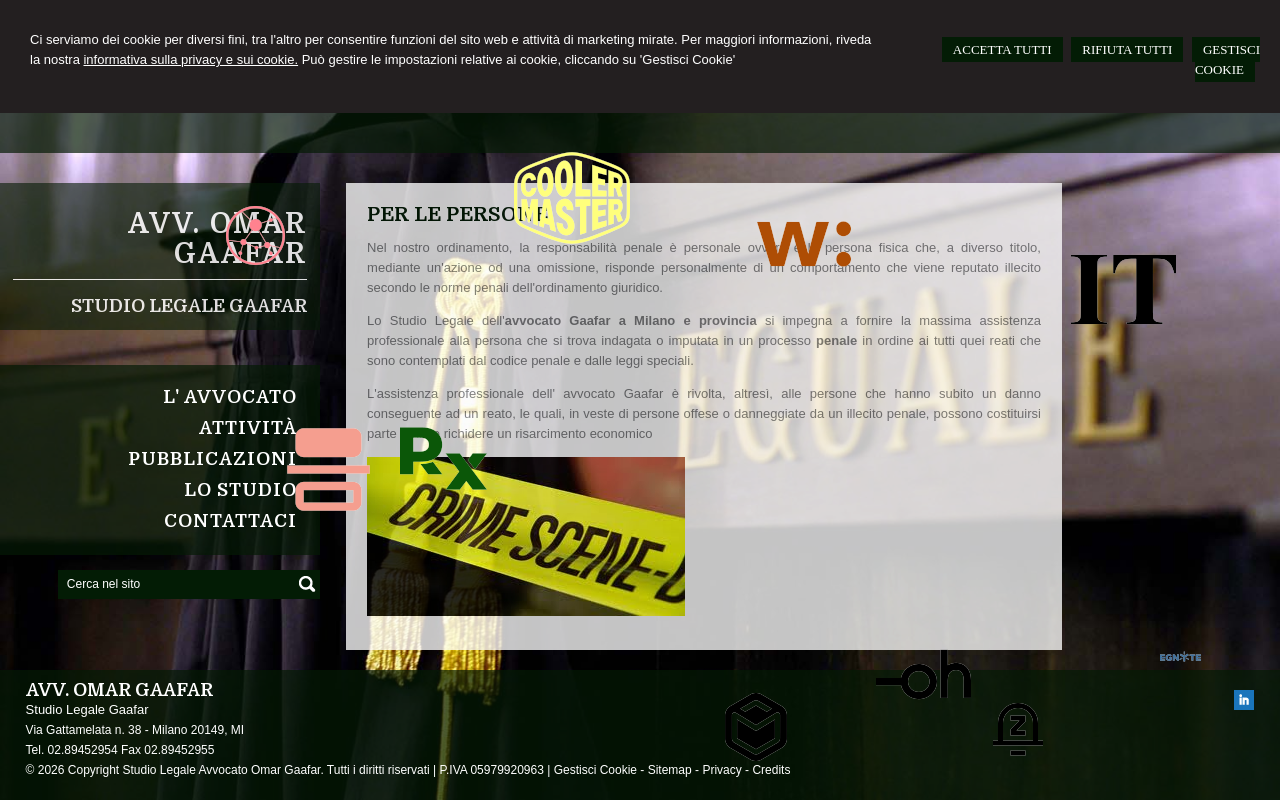  I want to click on metro bundler logo, so click(756, 727).